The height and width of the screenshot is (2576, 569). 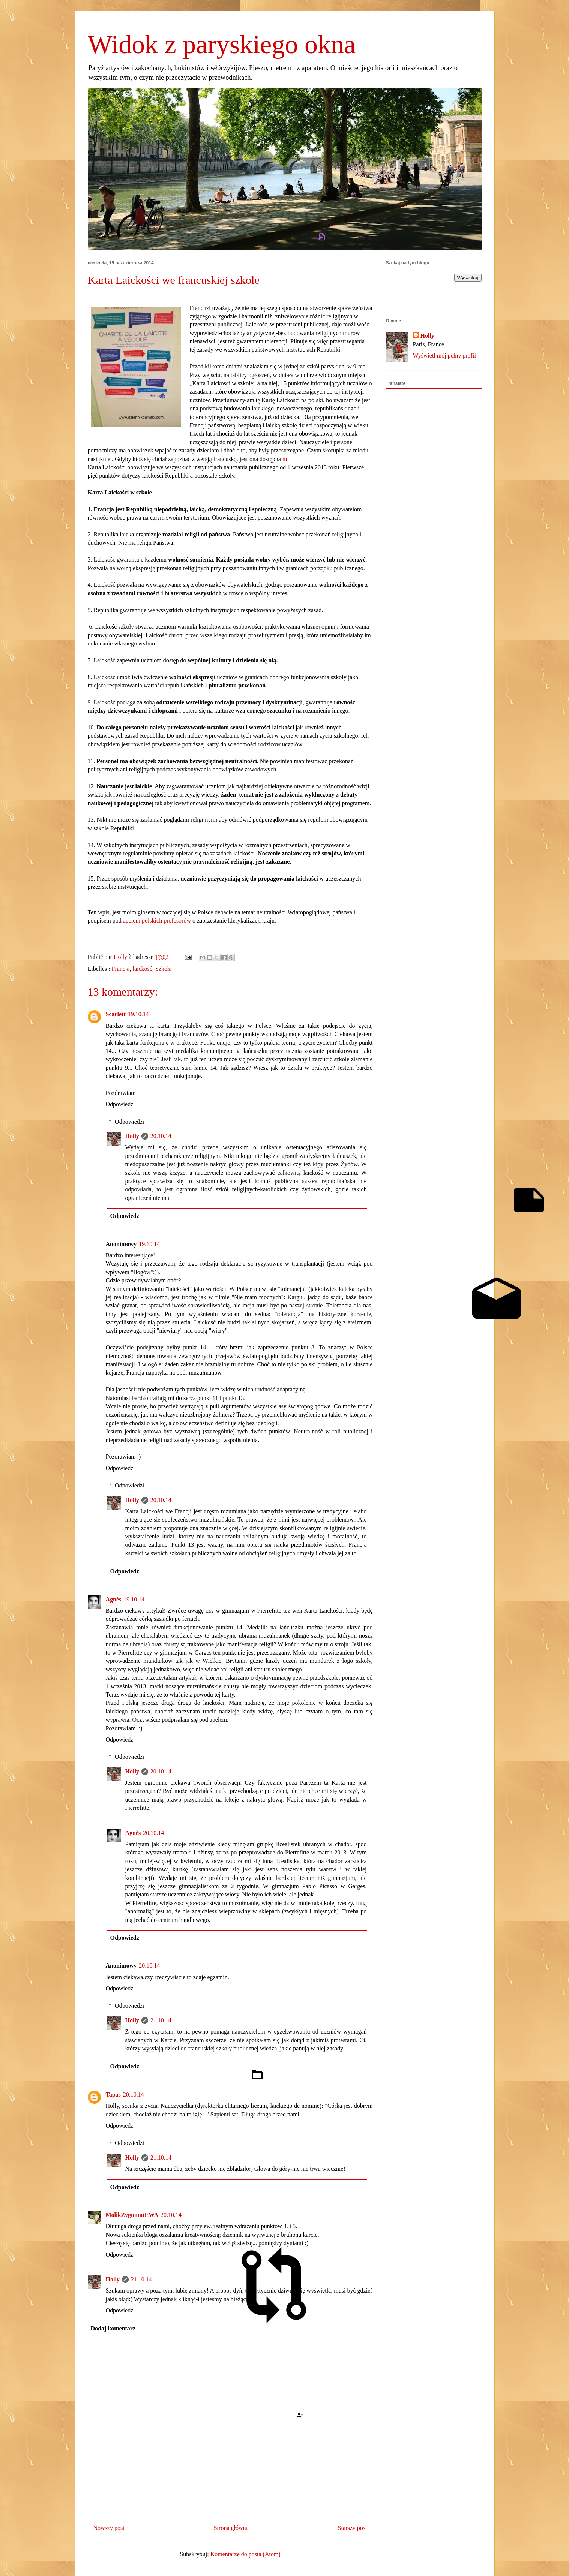 What do you see at coordinates (300, 2415) in the screenshot?
I see `remove a contact or friend` at bounding box center [300, 2415].